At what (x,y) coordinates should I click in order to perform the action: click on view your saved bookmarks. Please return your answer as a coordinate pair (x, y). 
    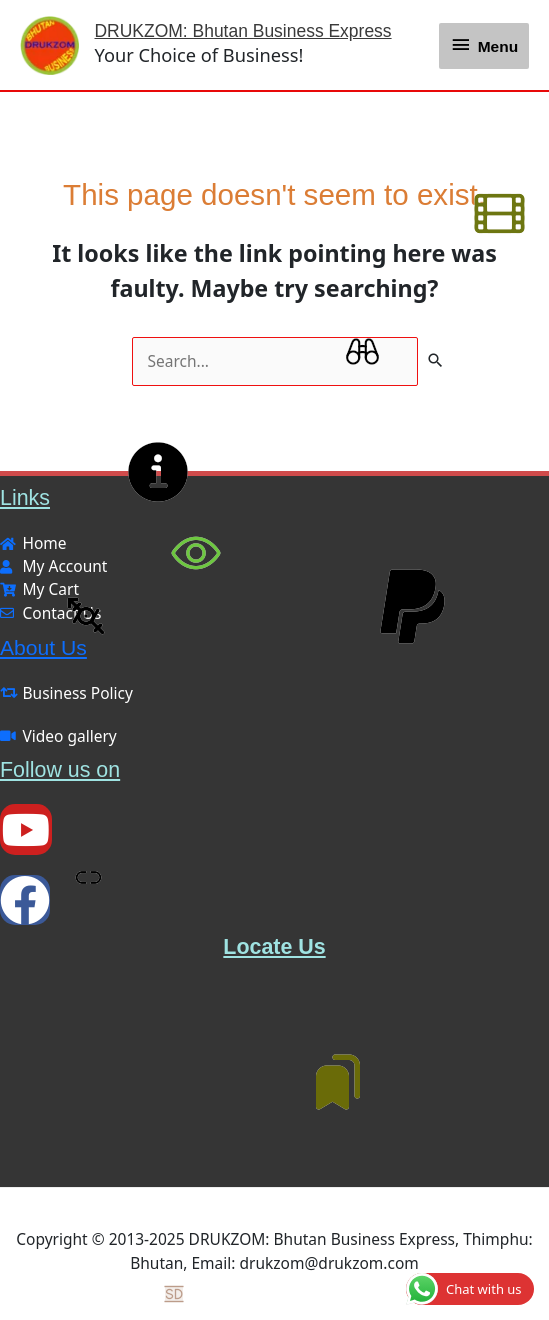
    Looking at the image, I should click on (338, 1082).